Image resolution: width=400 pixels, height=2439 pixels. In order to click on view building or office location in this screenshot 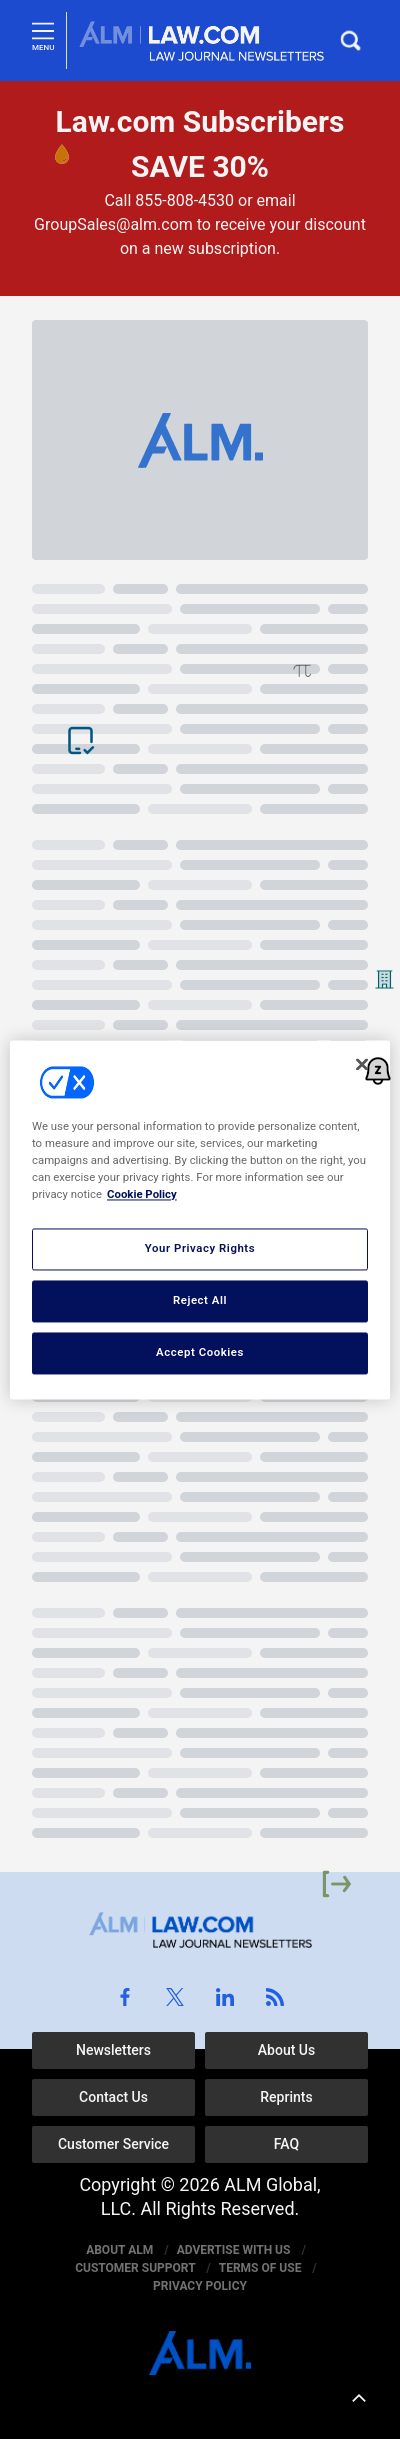, I will do `click(384, 979)`.